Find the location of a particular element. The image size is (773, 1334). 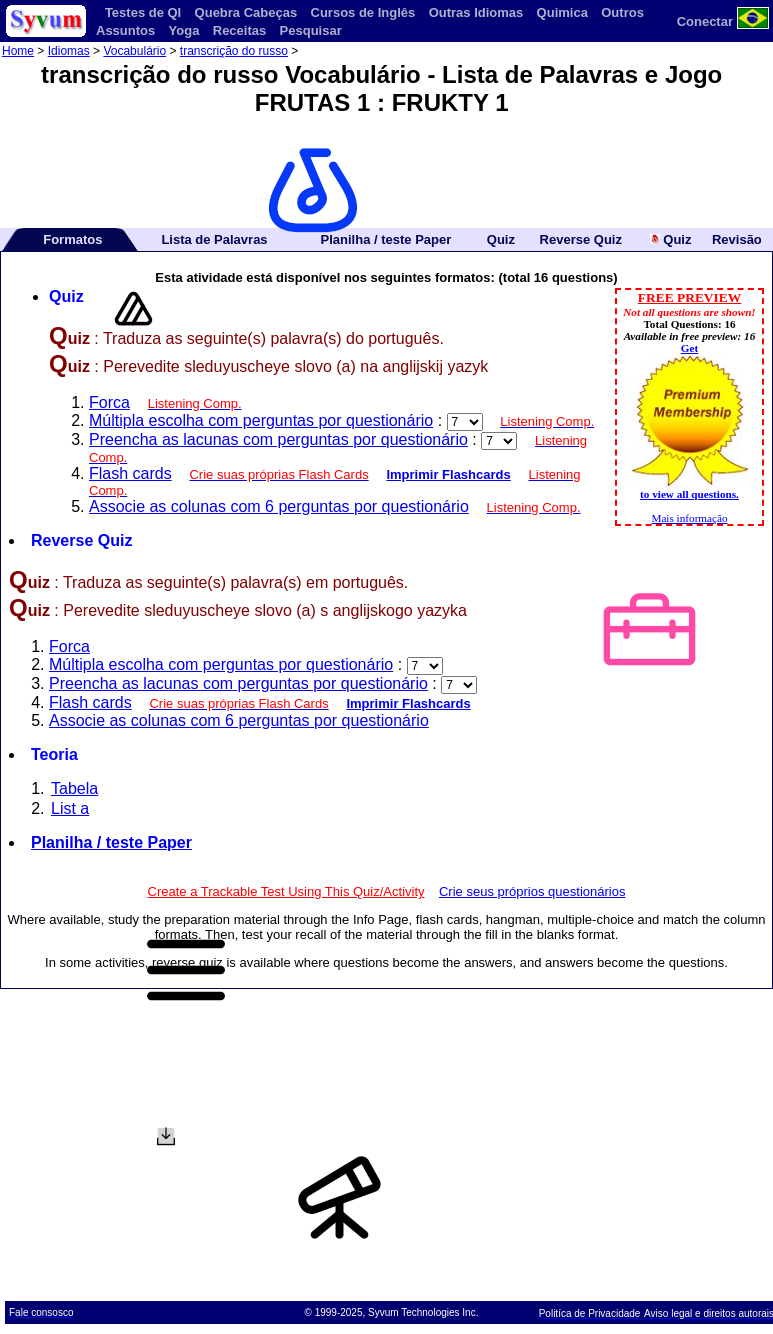

open bandlab music creation app is located at coordinates (313, 188).